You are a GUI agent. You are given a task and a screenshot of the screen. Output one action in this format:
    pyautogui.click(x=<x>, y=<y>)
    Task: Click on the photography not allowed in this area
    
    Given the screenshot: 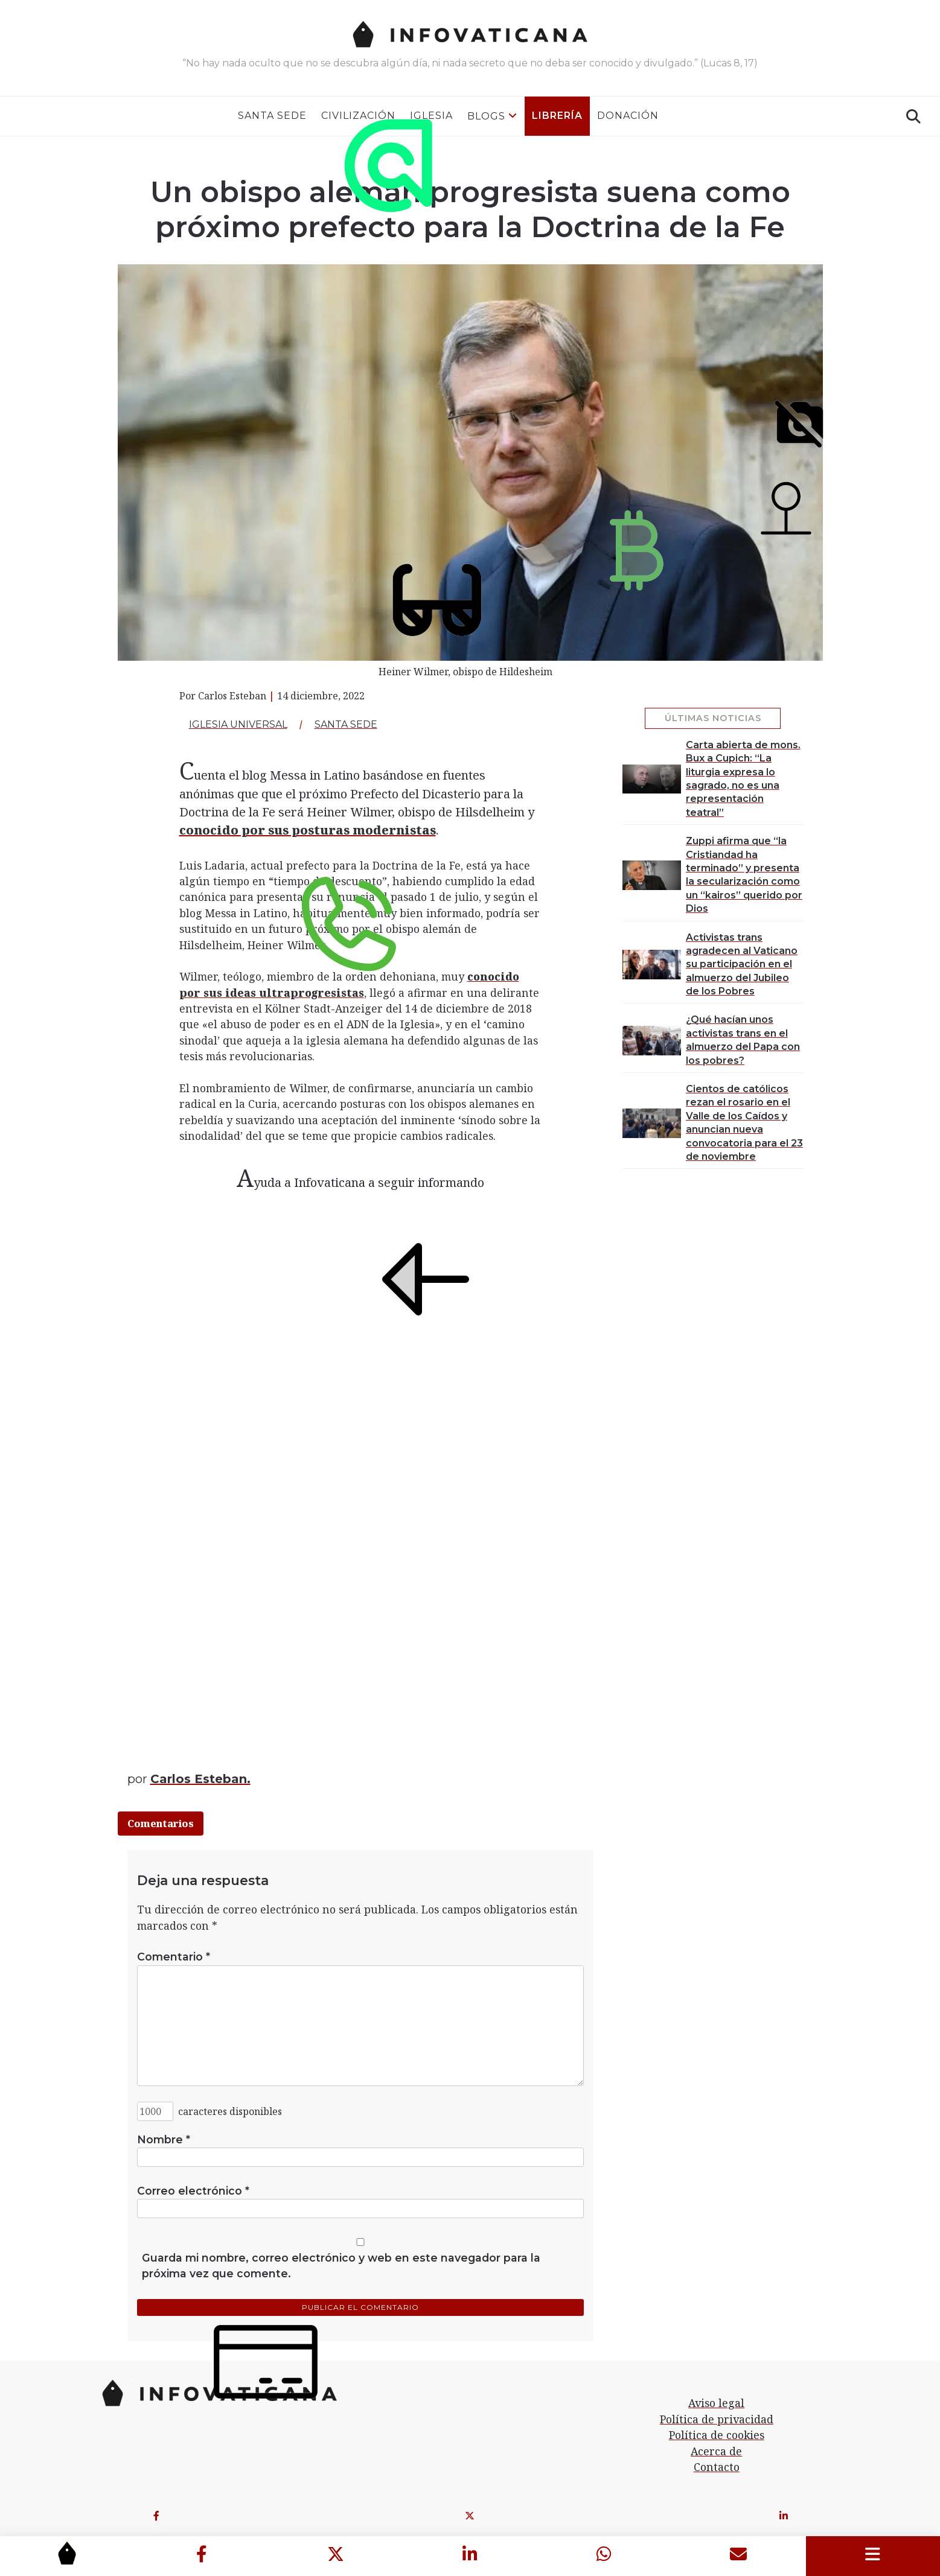 What is the action you would take?
    pyautogui.click(x=800, y=422)
    